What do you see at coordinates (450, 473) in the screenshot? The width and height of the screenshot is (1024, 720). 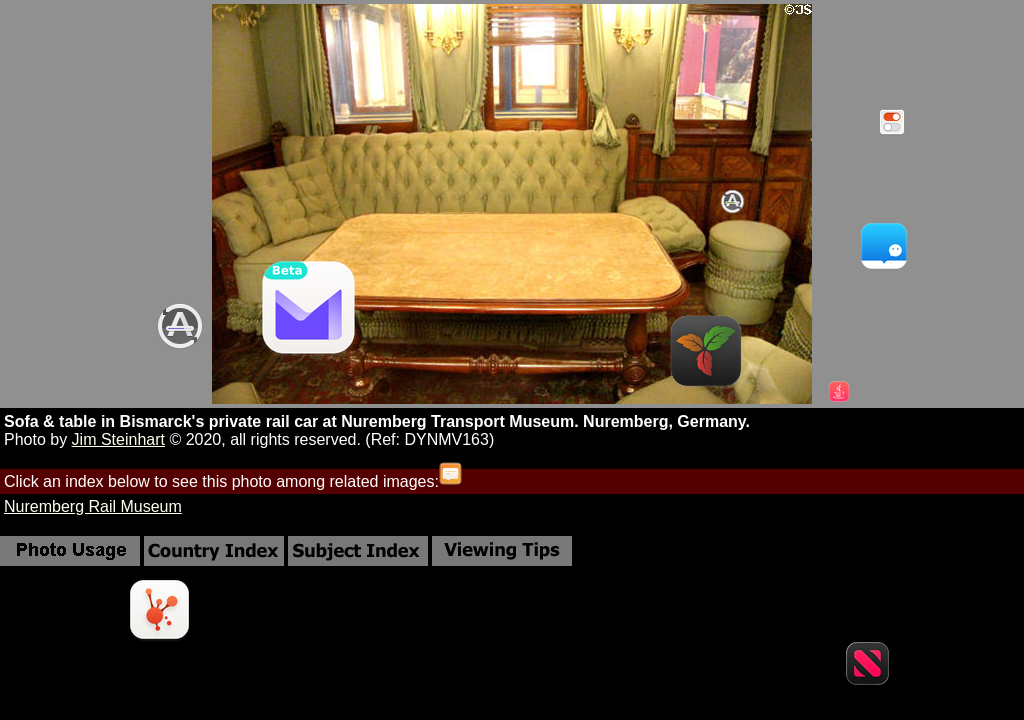 I see `open chatty messaging app` at bounding box center [450, 473].